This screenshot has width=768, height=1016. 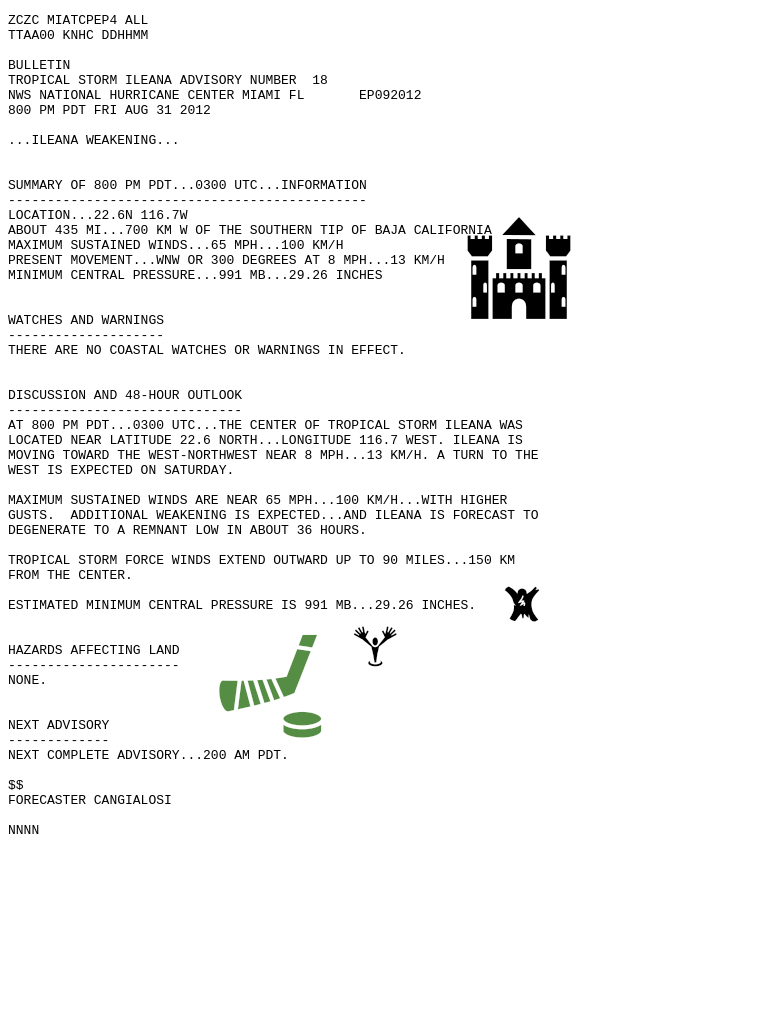 I want to click on select animal hide material or resource, so click(x=522, y=604).